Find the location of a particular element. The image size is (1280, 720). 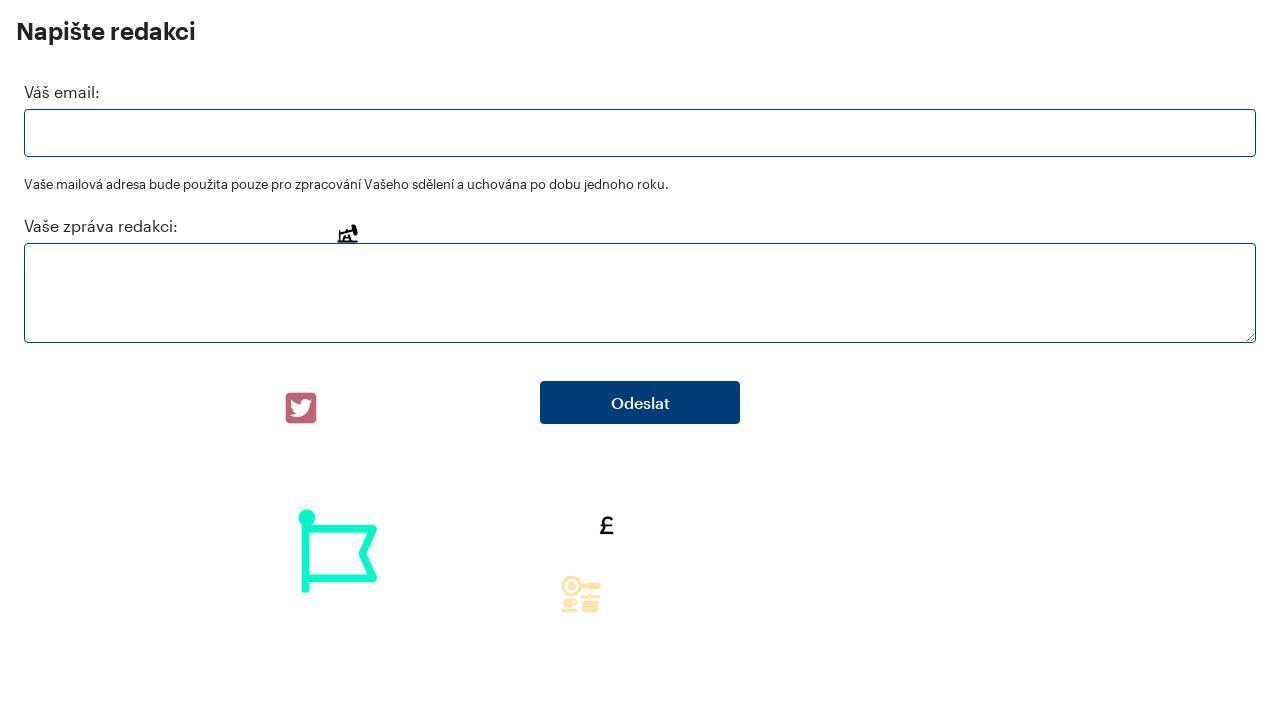

indicates british pound currency is located at coordinates (607, 525).